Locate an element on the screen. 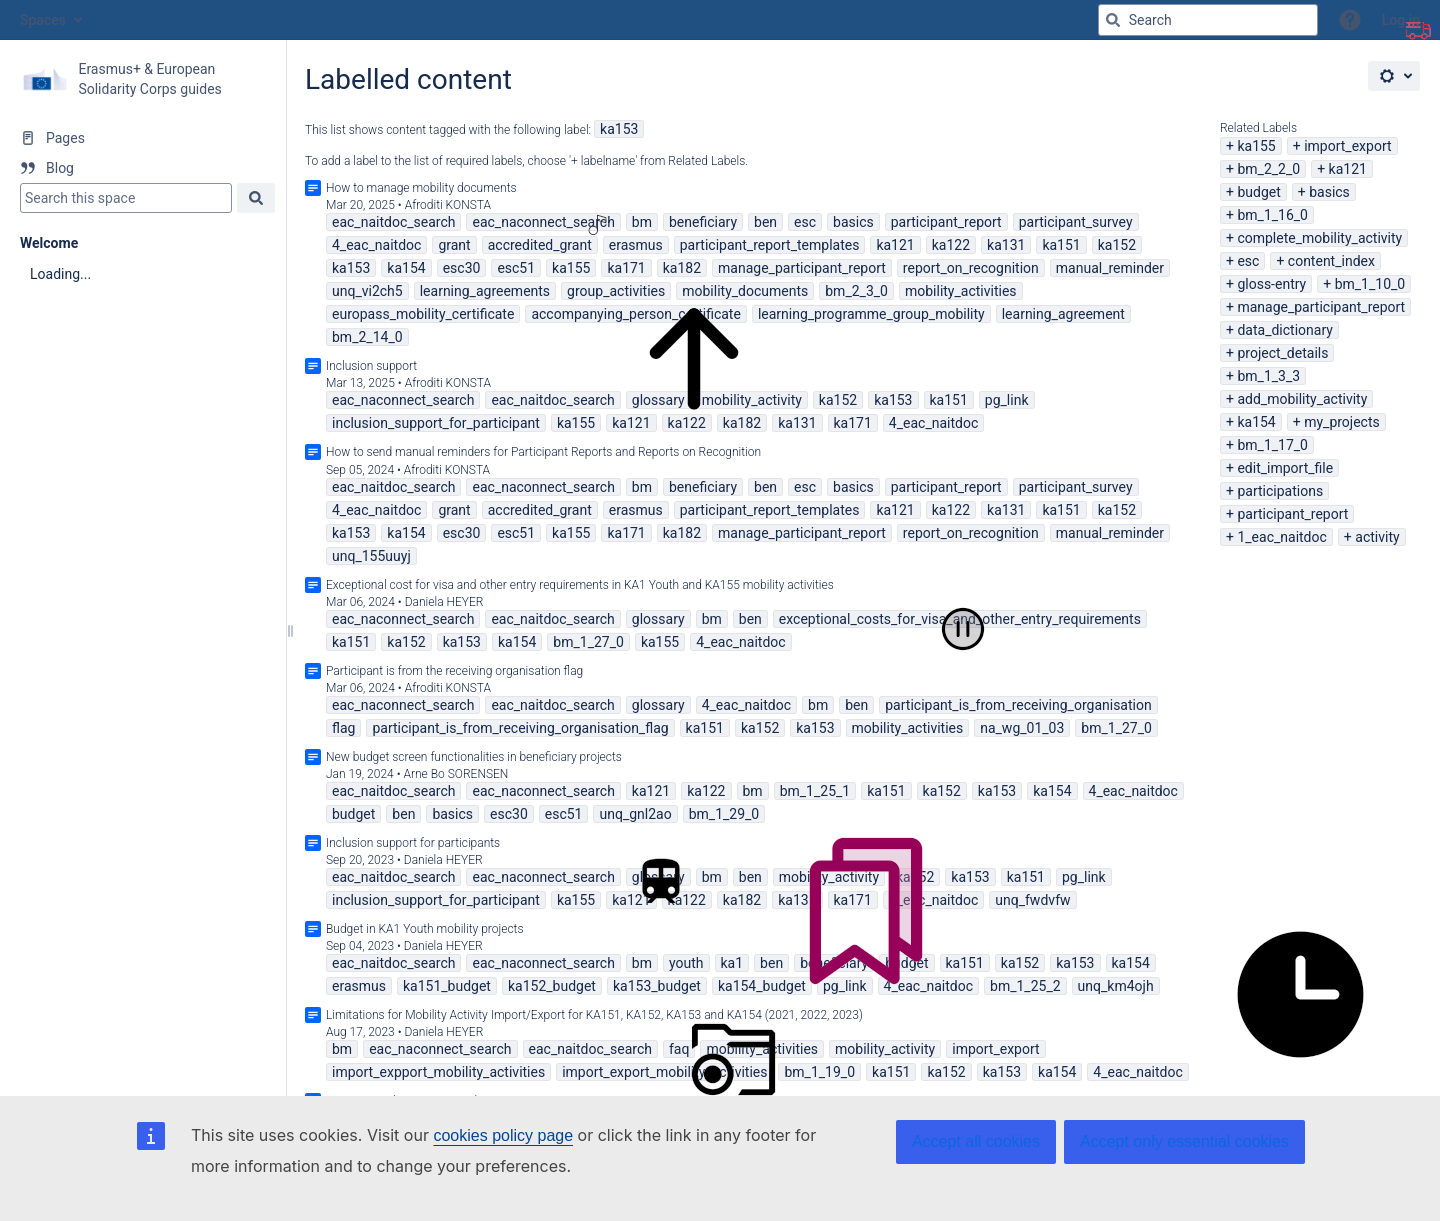 The height and width of the screenshot is (1221, 1440). view current time is located at coordinates (1300, 994).